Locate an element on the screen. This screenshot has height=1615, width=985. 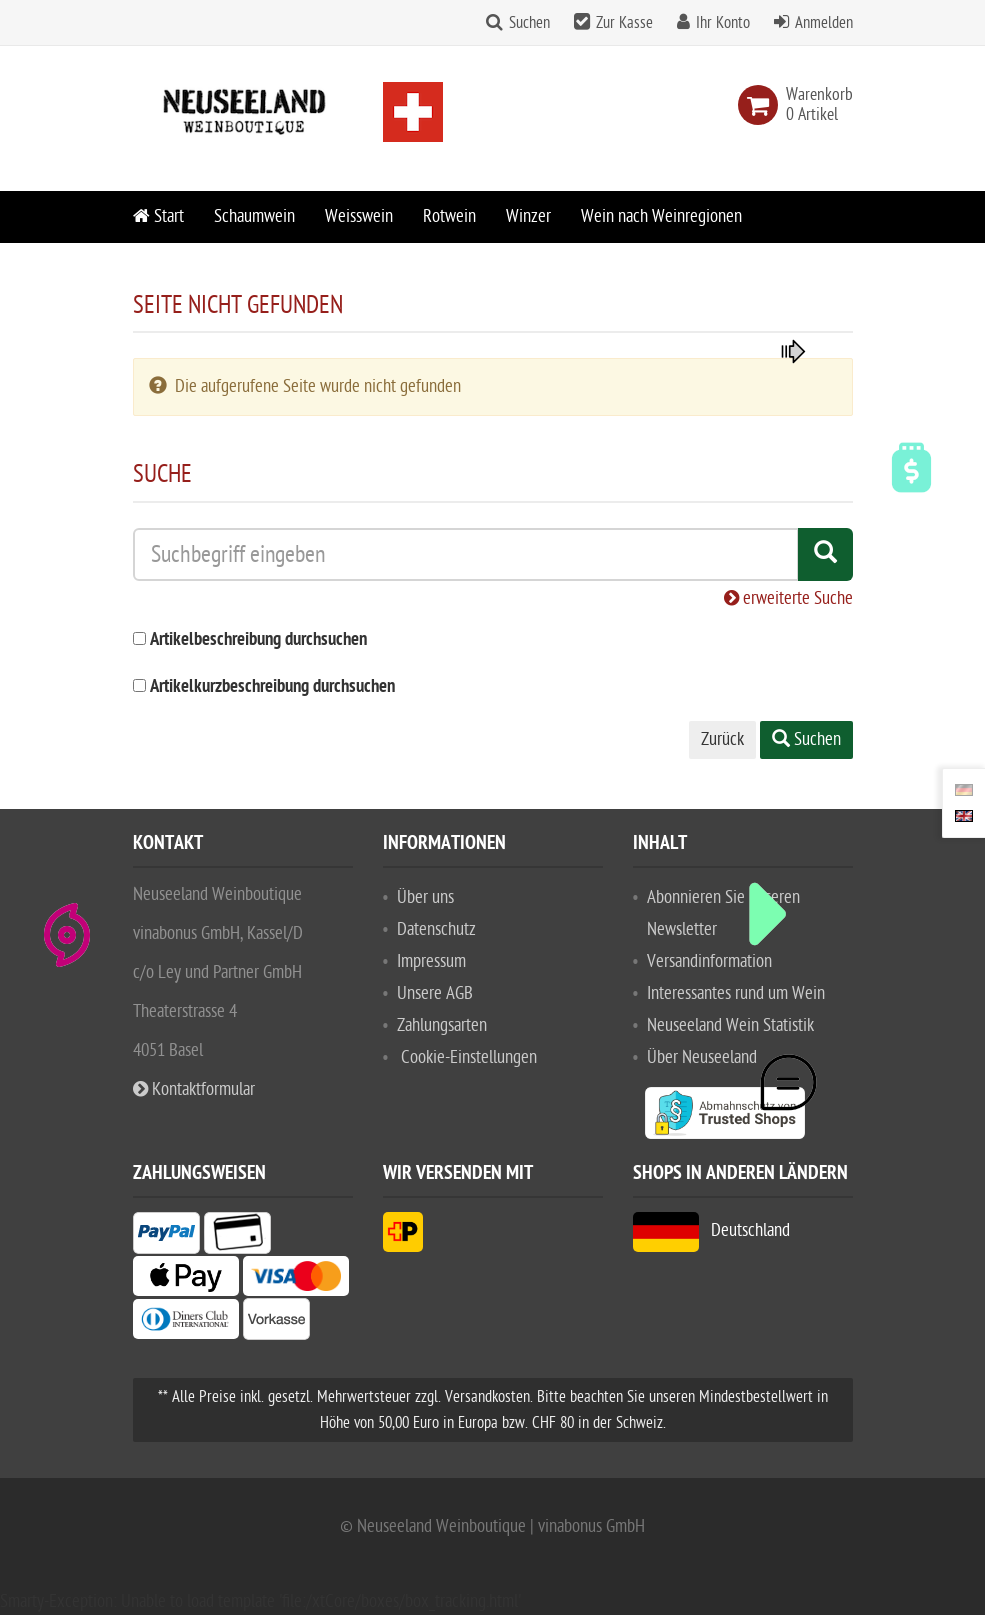
skip forward or advance to next item is located at coordinates (792, 351).